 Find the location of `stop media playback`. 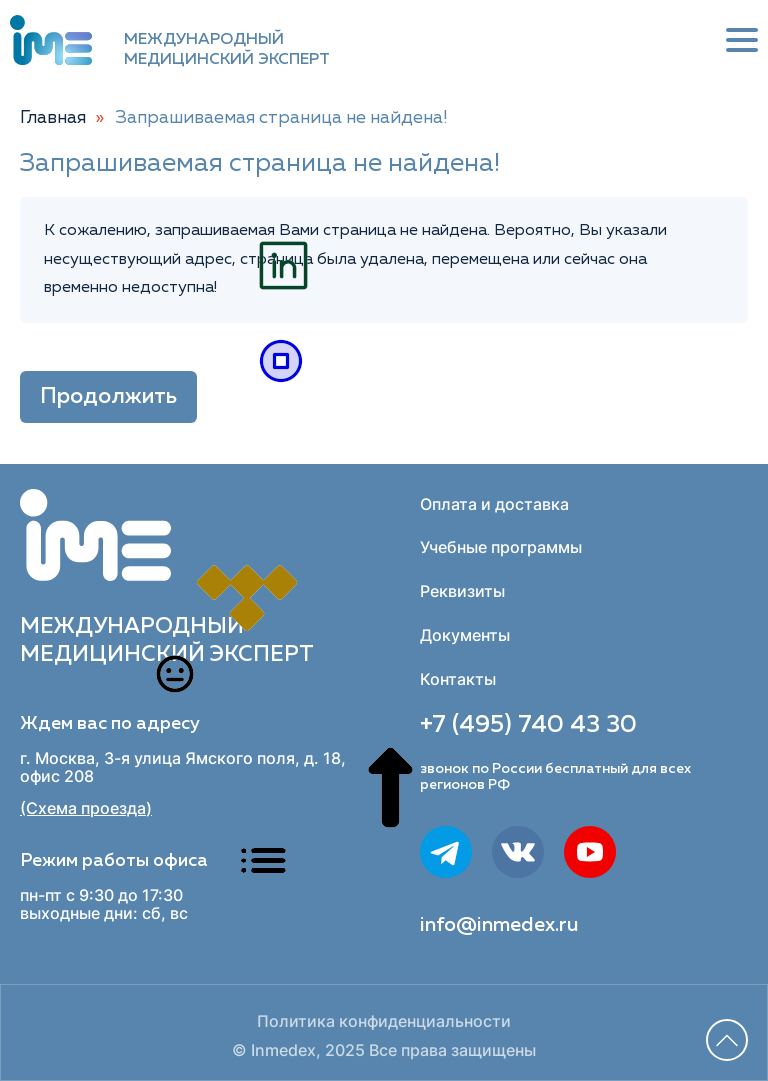

stop media playback is located at coordinates (281, 361).